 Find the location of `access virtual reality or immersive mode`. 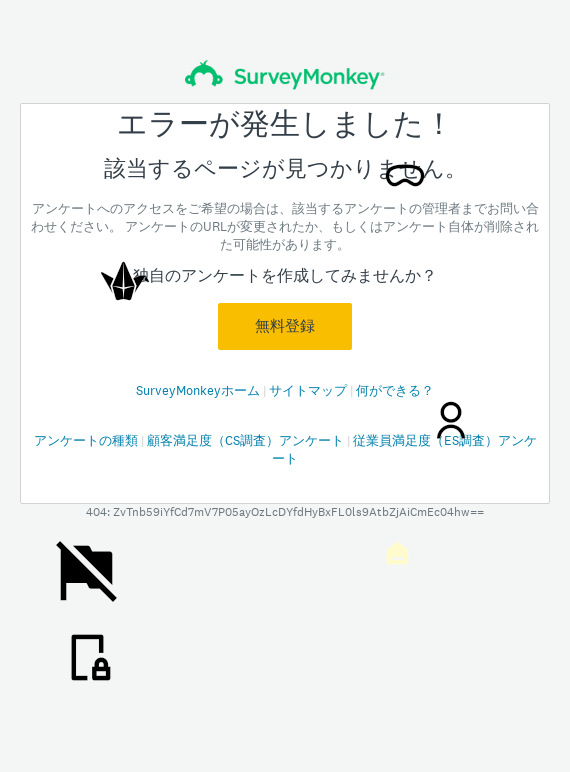

access virtual reality or immersive mode is located at coordinates (405, 175).